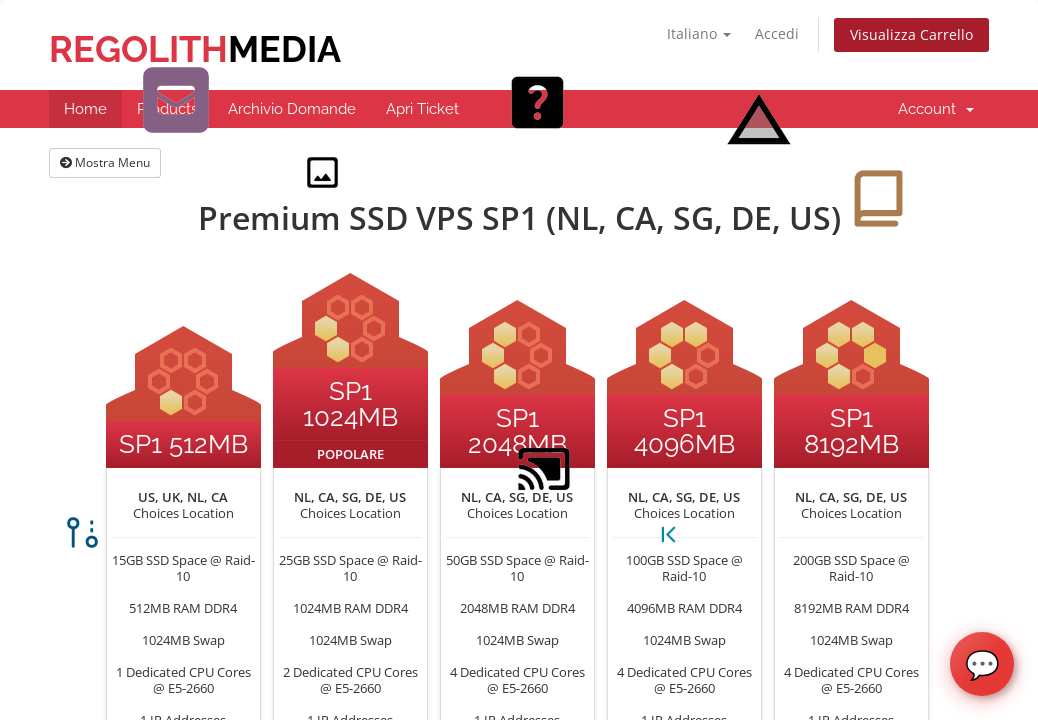 The image size is (1038, 720). Describe the element at coordinates (537, 102) in the screenshot. I see `access help center or support resources` at that location.